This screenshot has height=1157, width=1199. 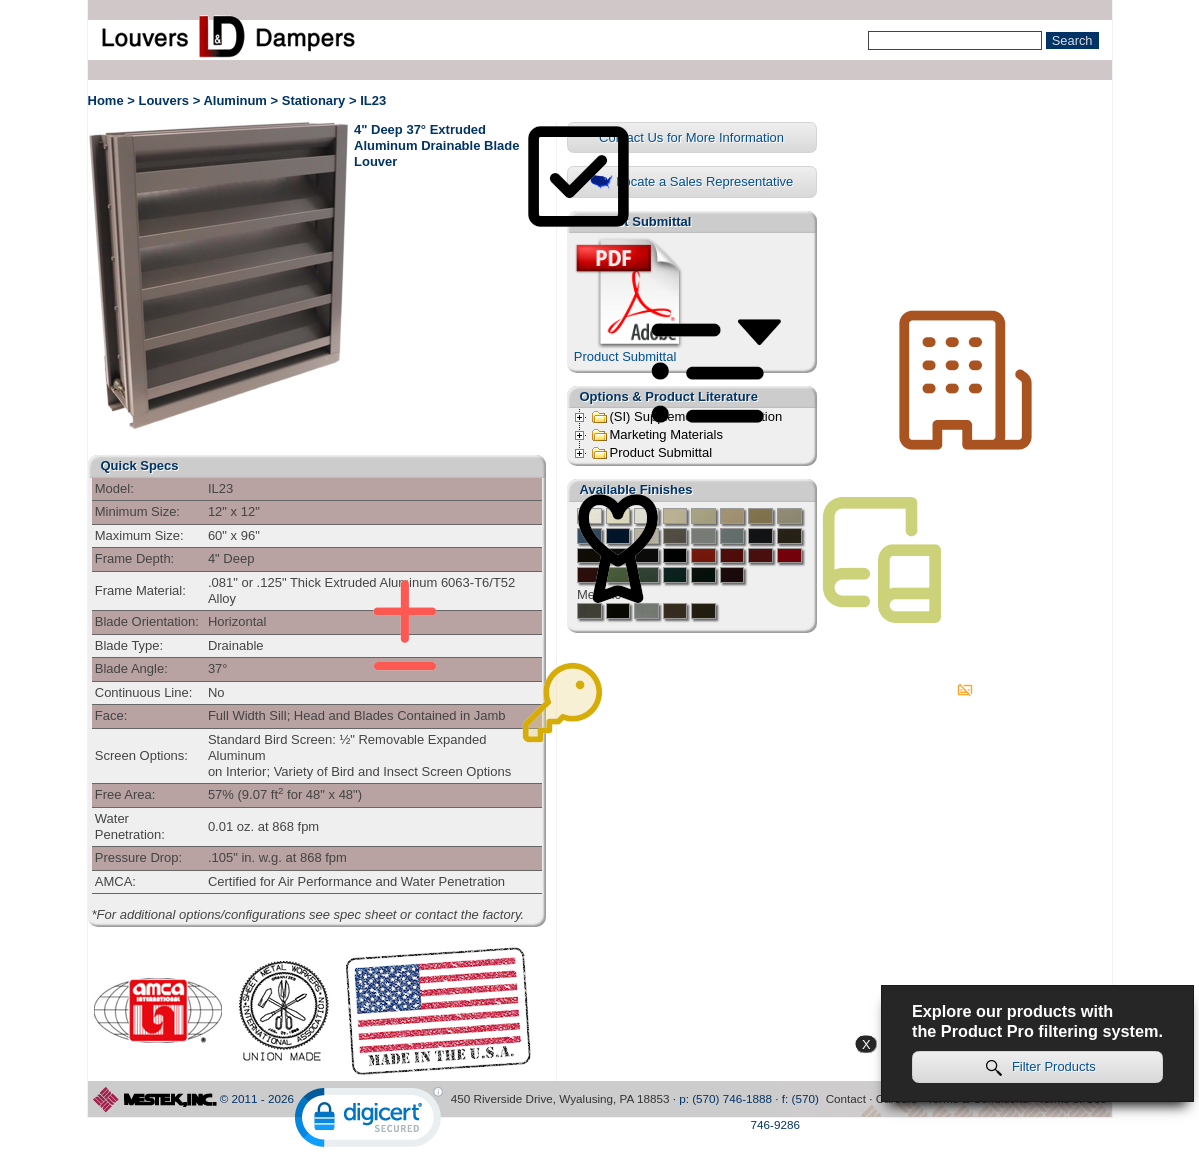 What do you see at coordinates (561, 704) in the screenshot?
I see `access security or authentication settings` at bounding box center [561, 704].